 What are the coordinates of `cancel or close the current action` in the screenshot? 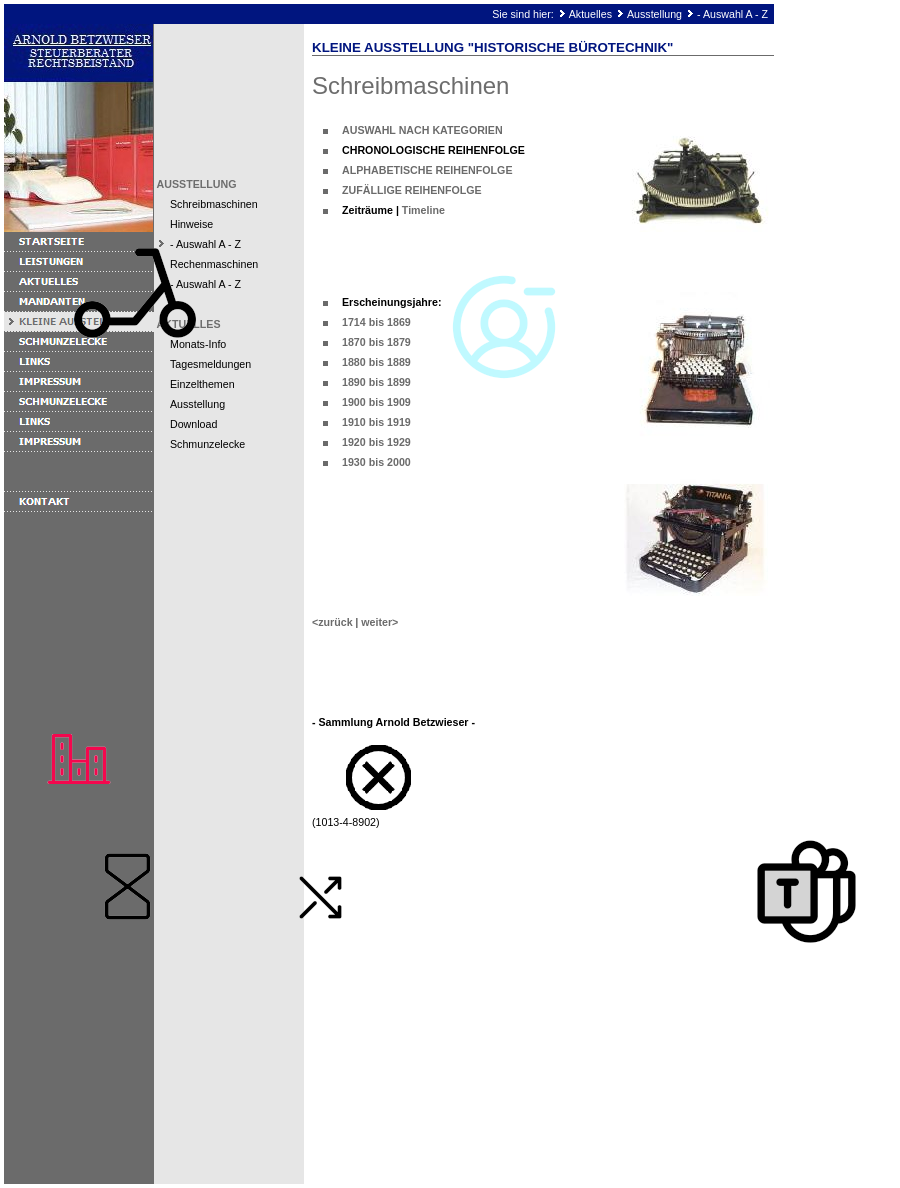 It's located at (378, 777).